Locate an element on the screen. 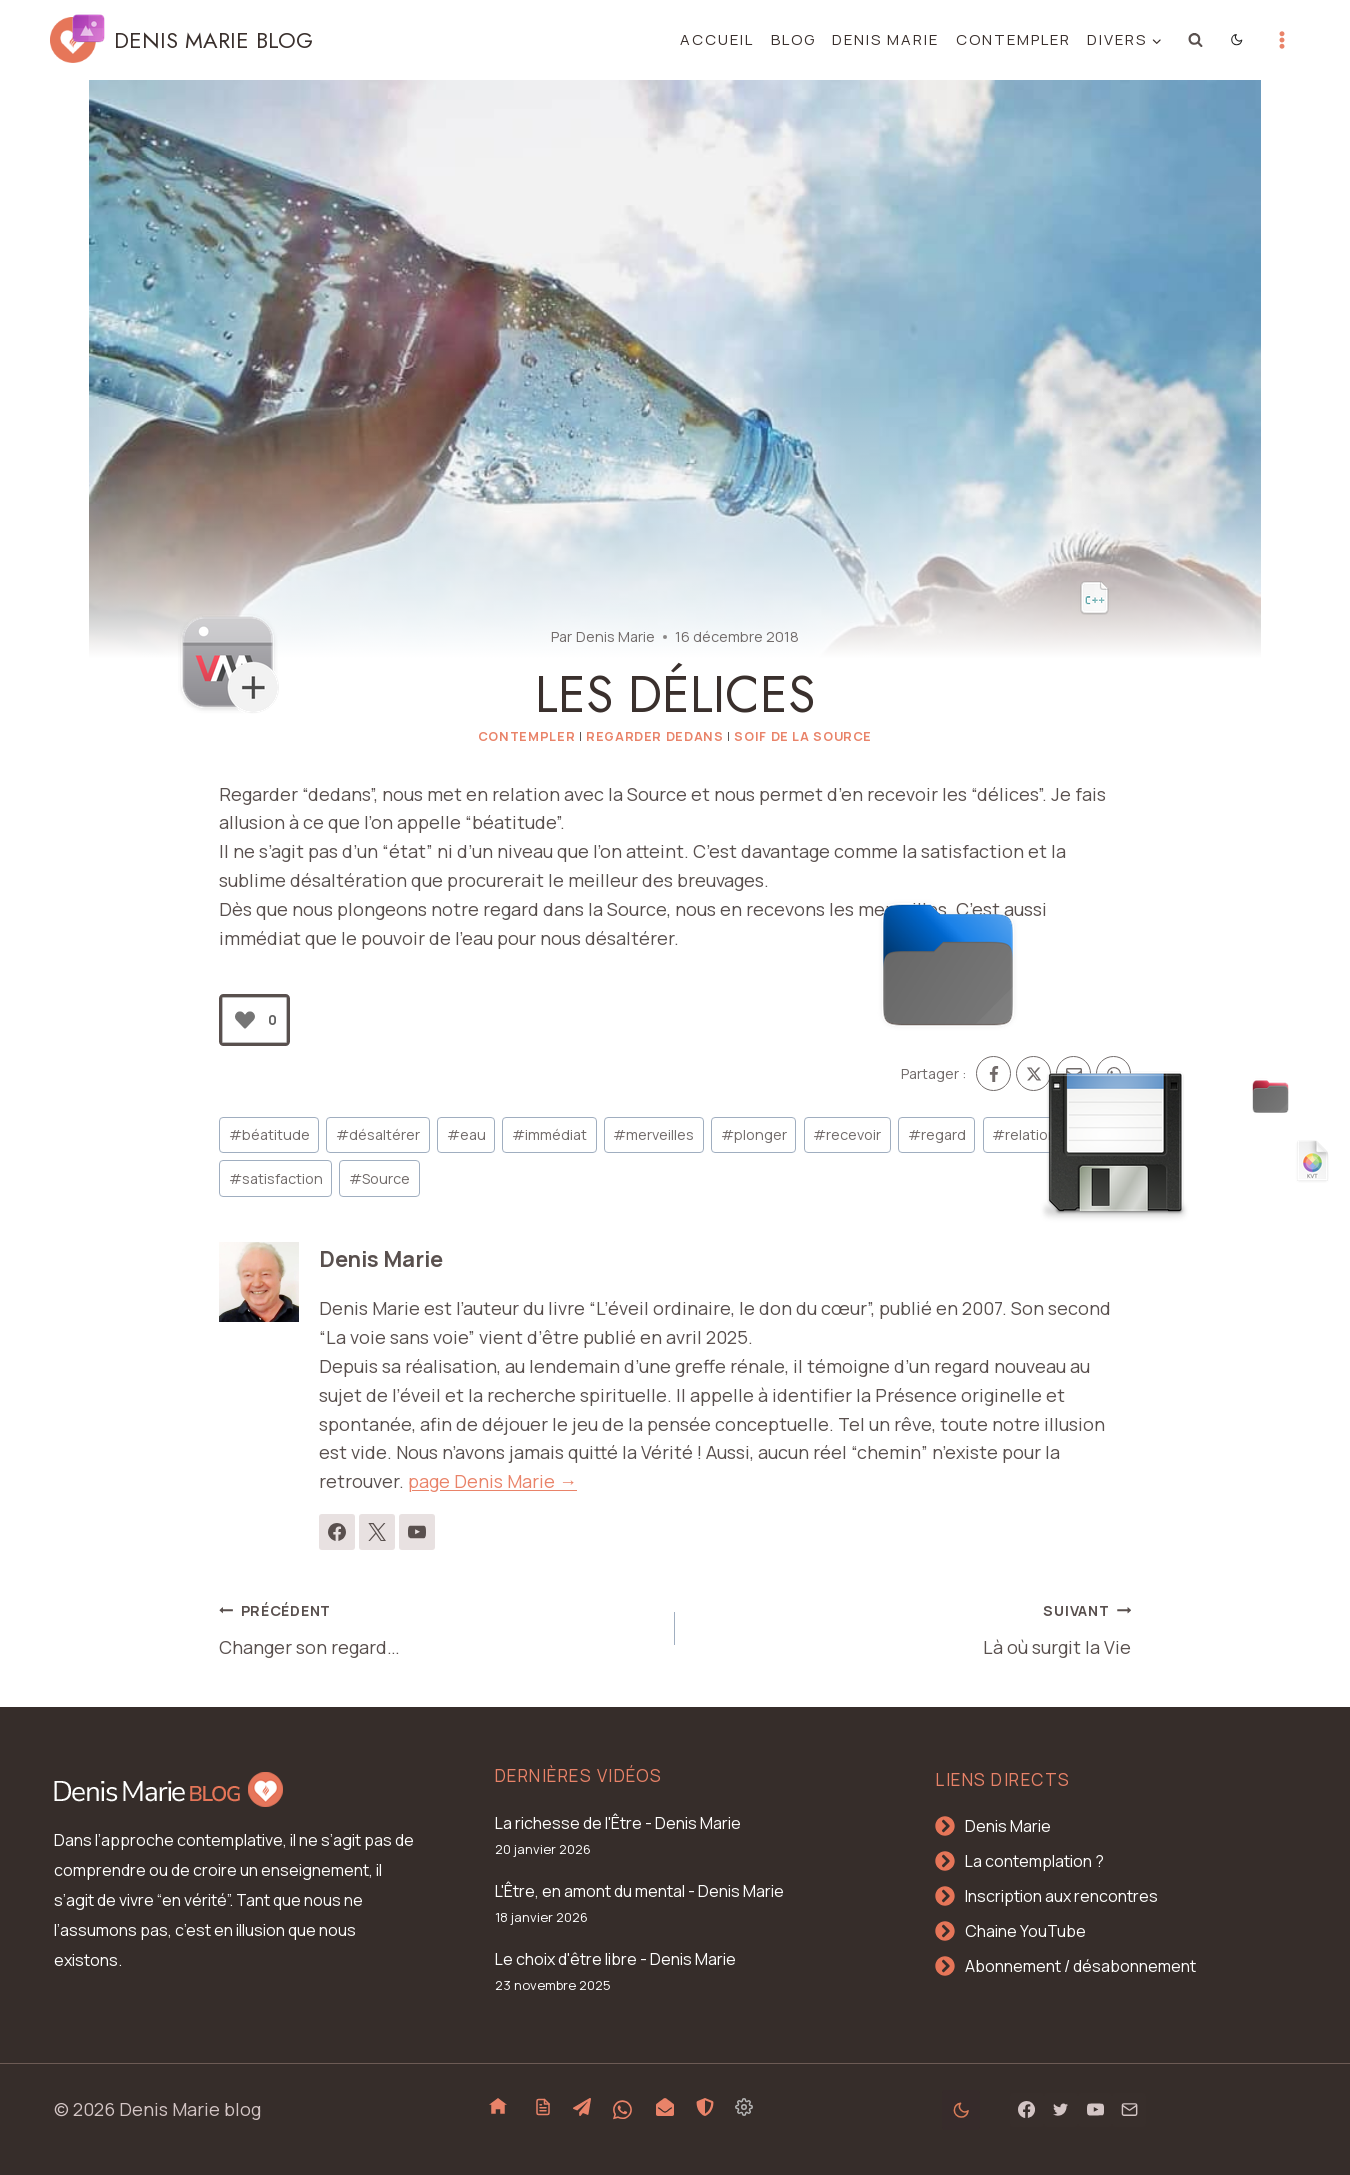 This screenshot has height=2175, width=1350. save the current file or document is located at coordinates (1118, 1145).